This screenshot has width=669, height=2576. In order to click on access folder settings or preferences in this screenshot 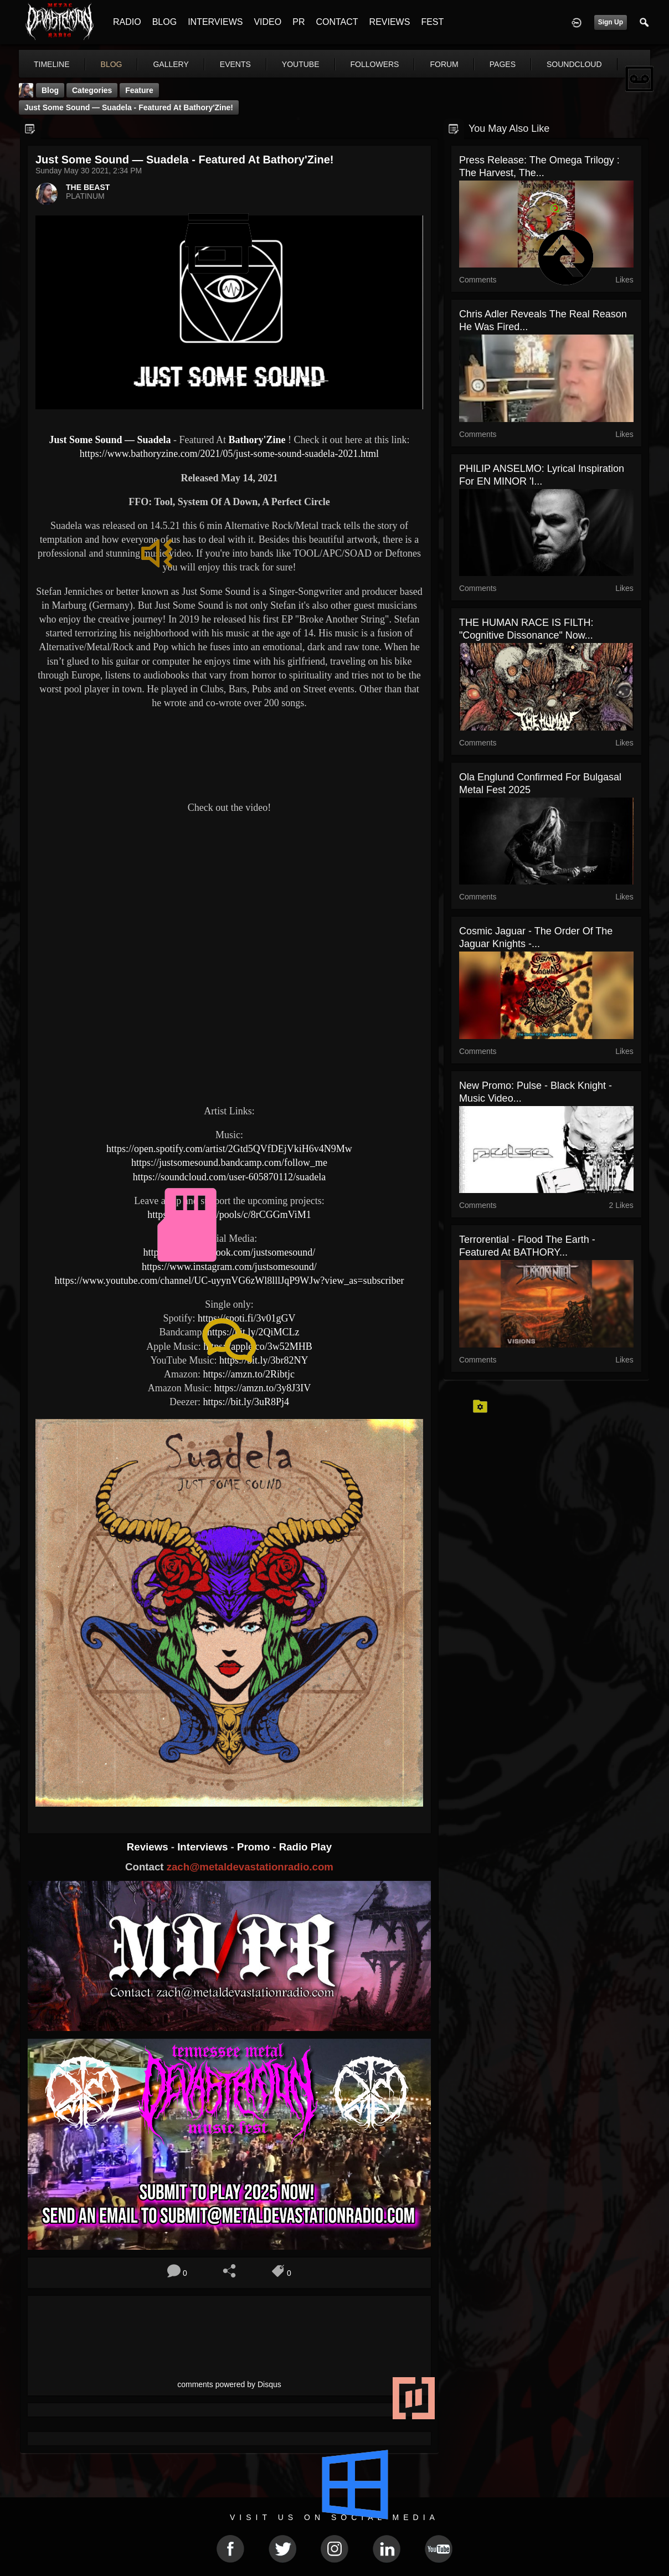, I will do `click(480, 1406)`.